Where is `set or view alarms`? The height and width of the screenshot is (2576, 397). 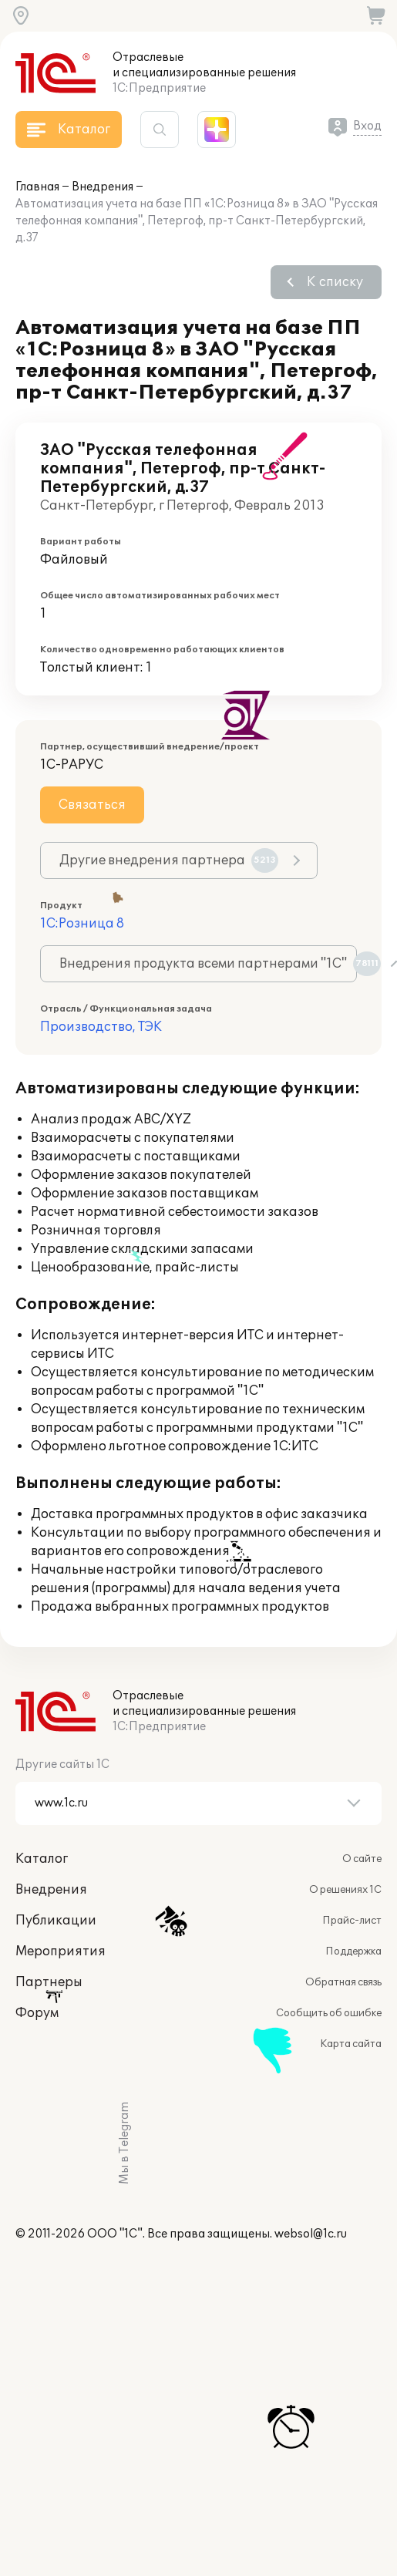
set or view alarms is located at coordinates (291, 2426).